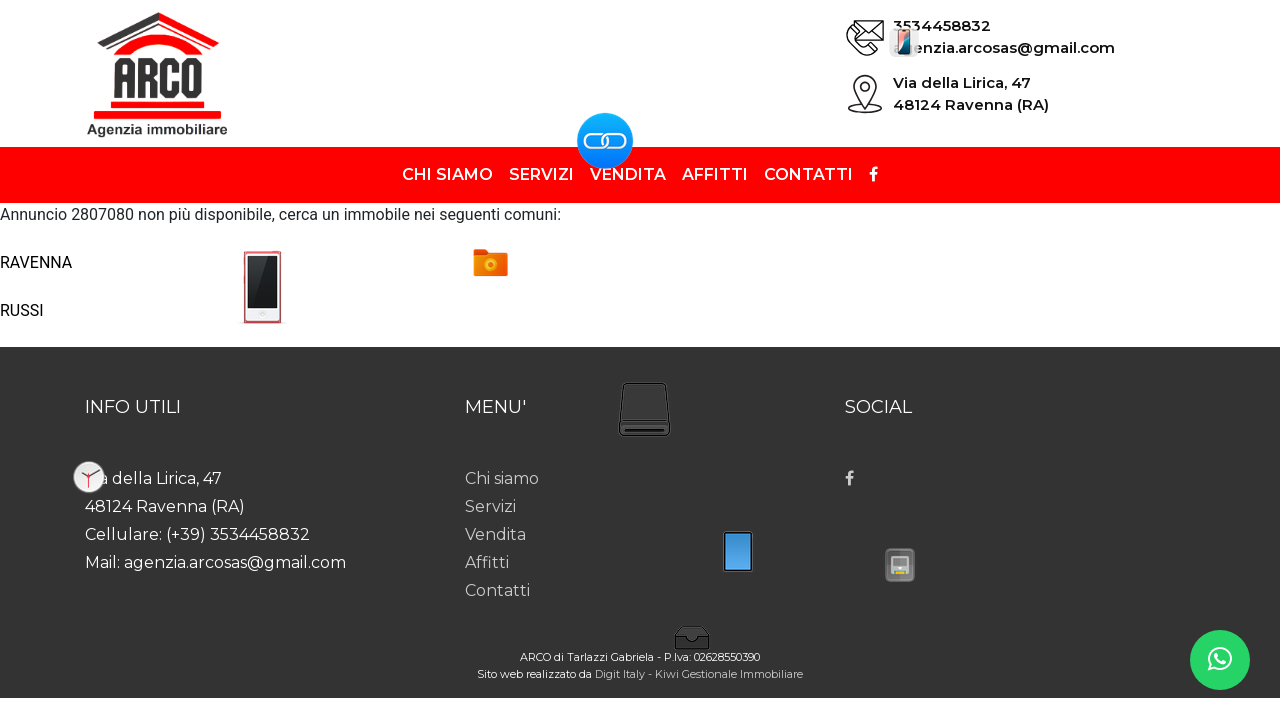  I want to click on iPod nano device in pink, so click(262, 287).